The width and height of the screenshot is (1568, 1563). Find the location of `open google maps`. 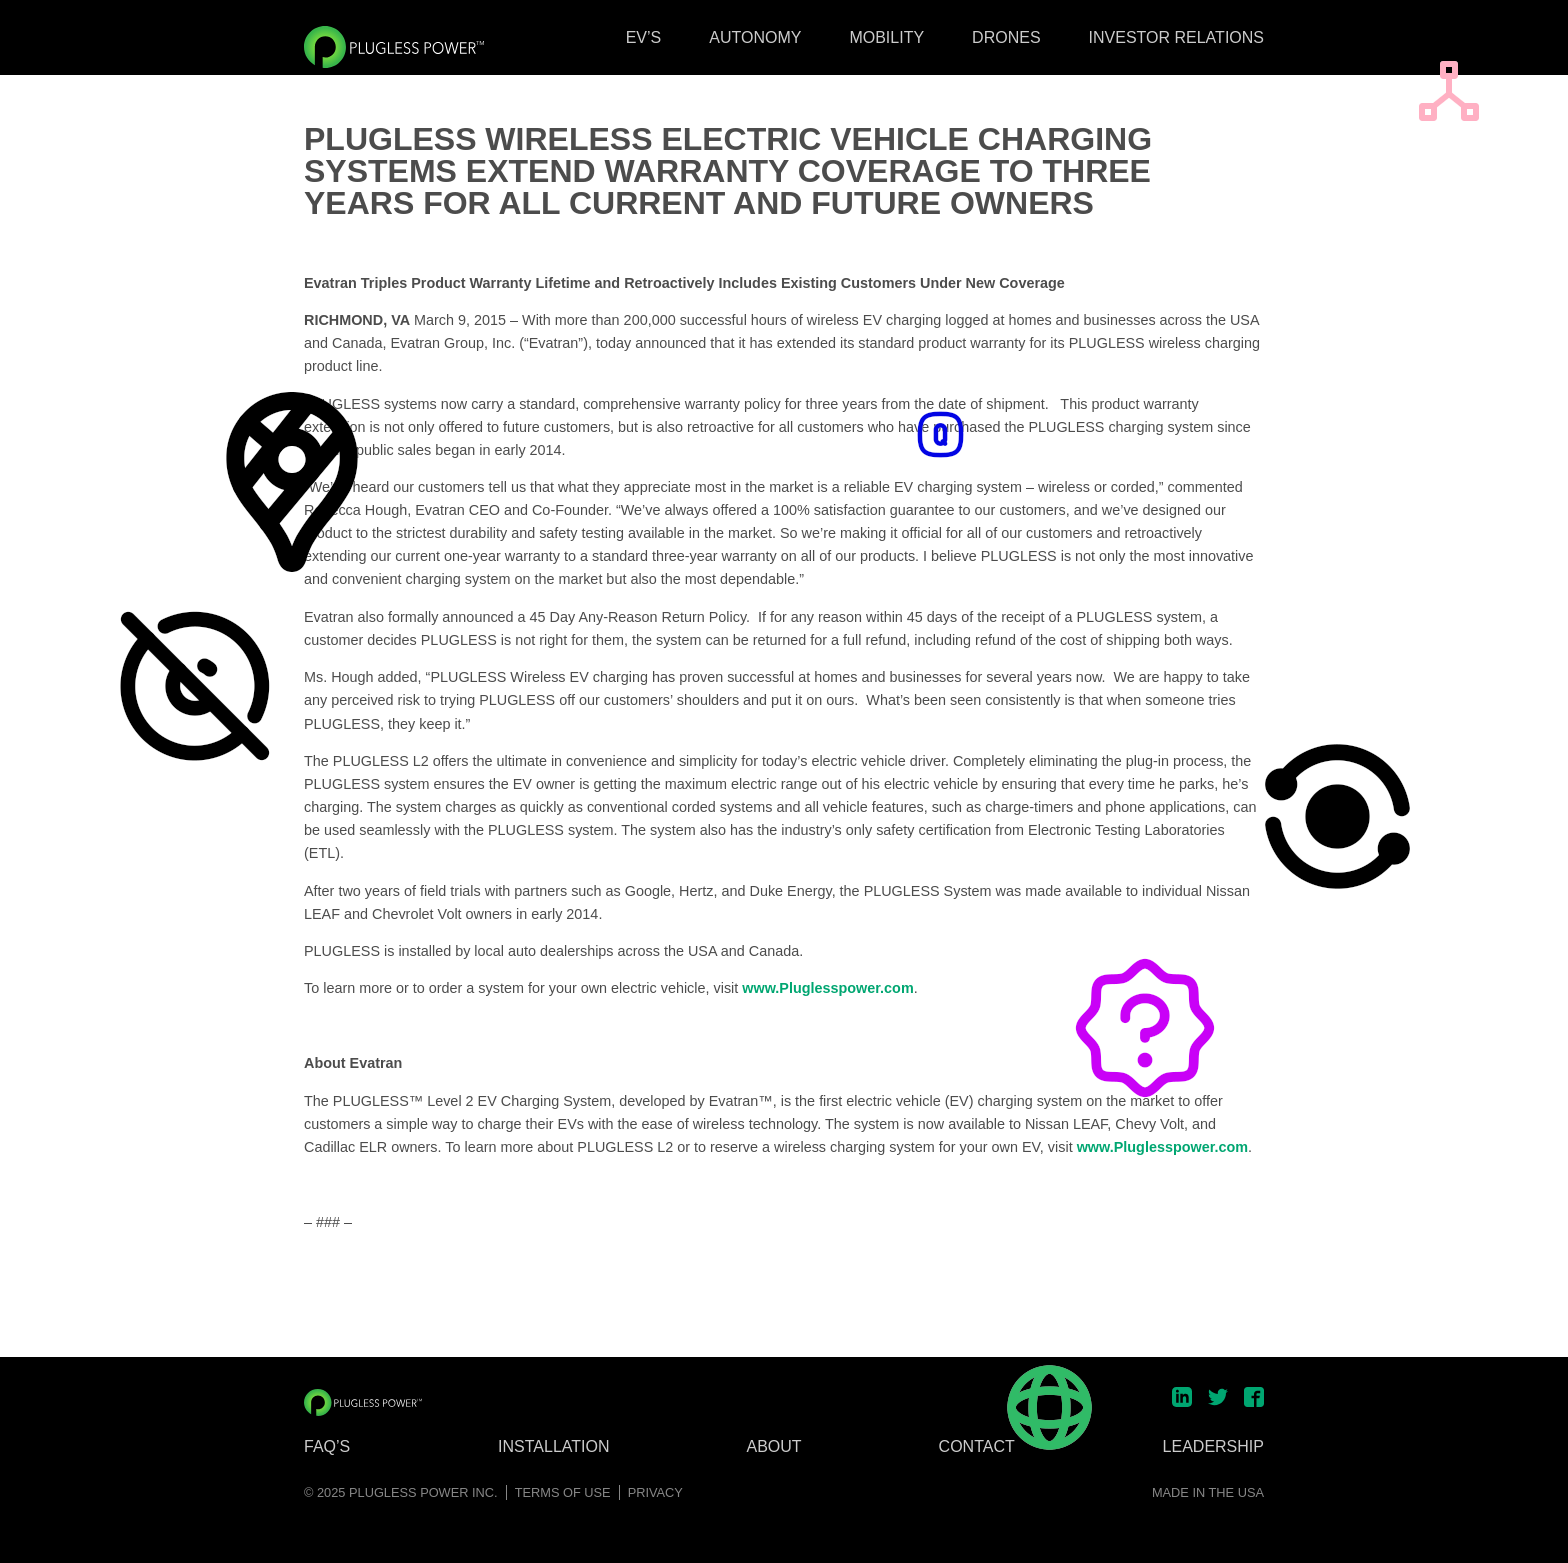

open google maps is located at coordinates (292, 482).